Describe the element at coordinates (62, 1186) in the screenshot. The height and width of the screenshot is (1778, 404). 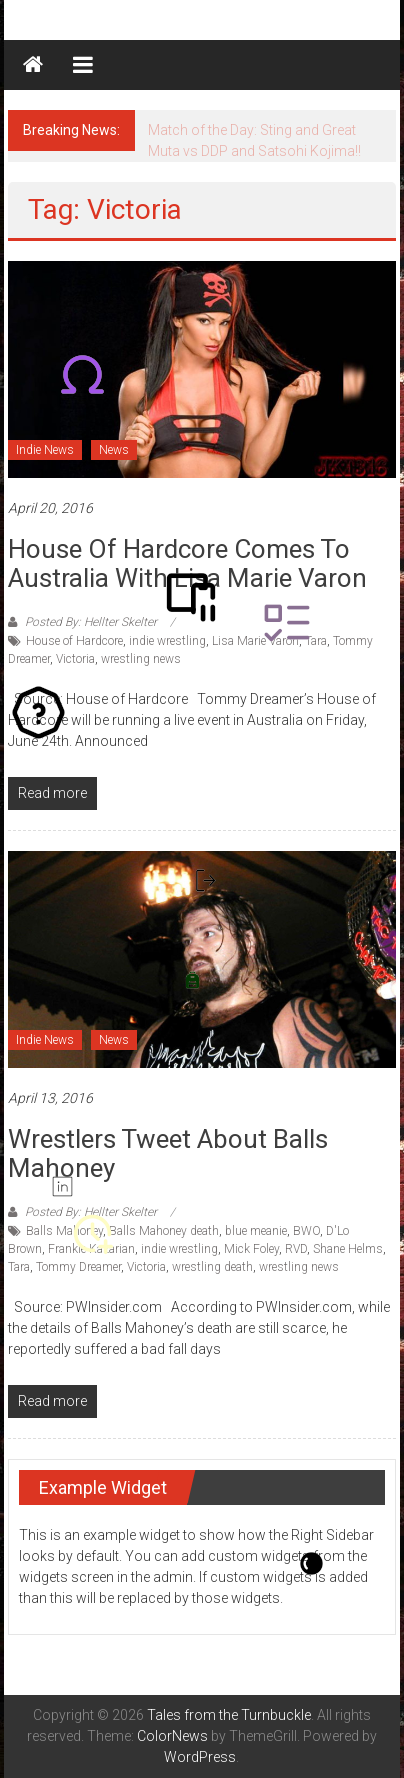
I see `open LinkedIn profile or page` at that location.